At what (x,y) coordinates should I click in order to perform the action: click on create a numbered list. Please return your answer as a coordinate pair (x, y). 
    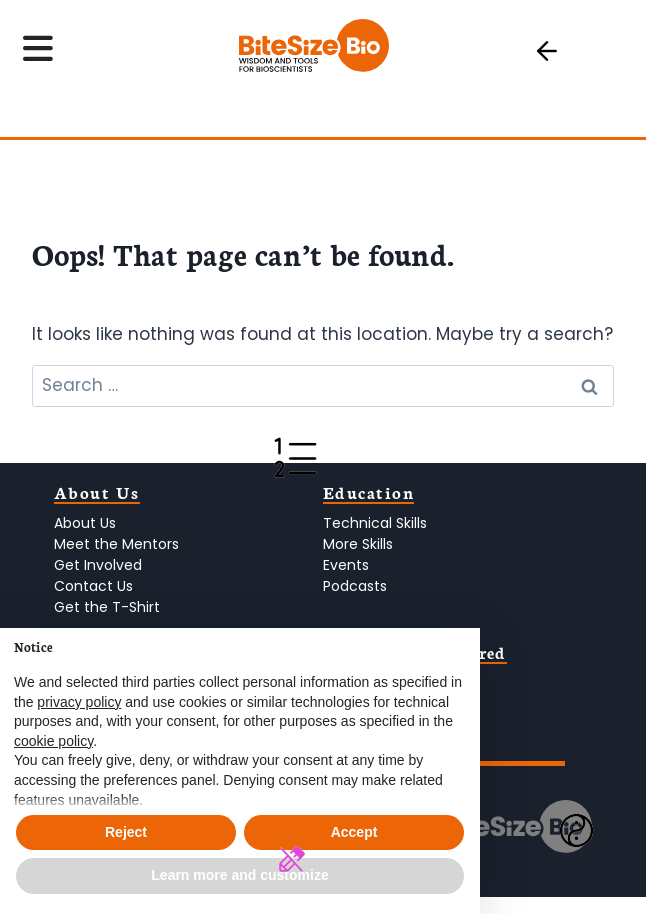
    Looking at the image, I should click on (295, 458).